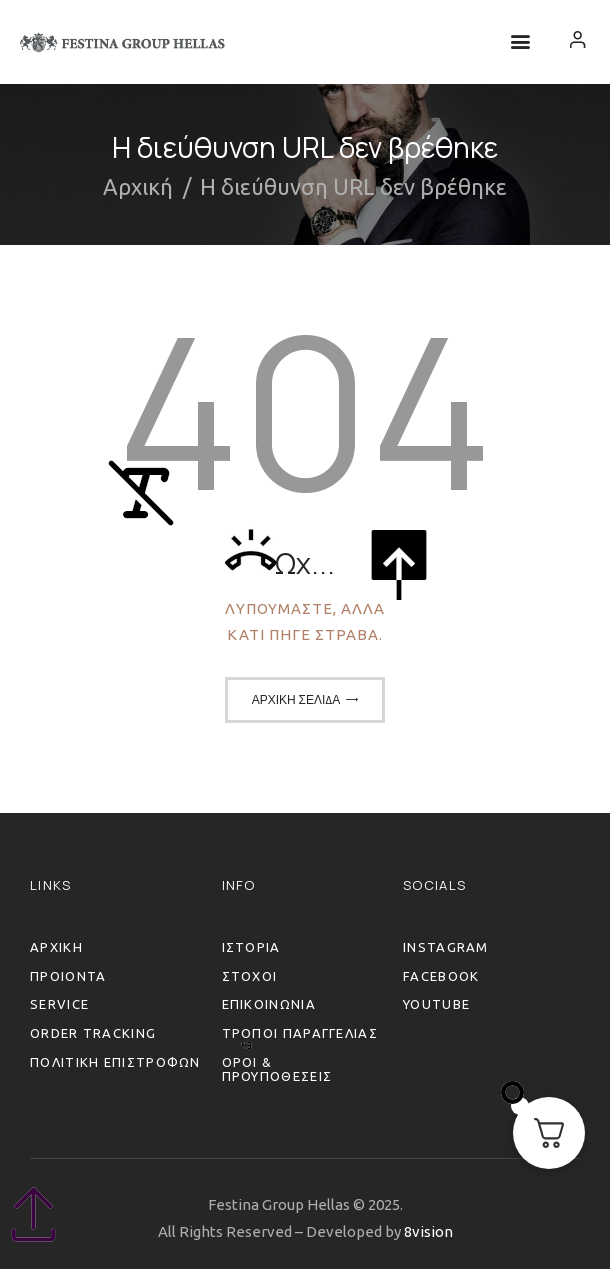  Describe the element at coordinates (399, 565) in the screenshot. I see `upload or push content to a server` at that location.